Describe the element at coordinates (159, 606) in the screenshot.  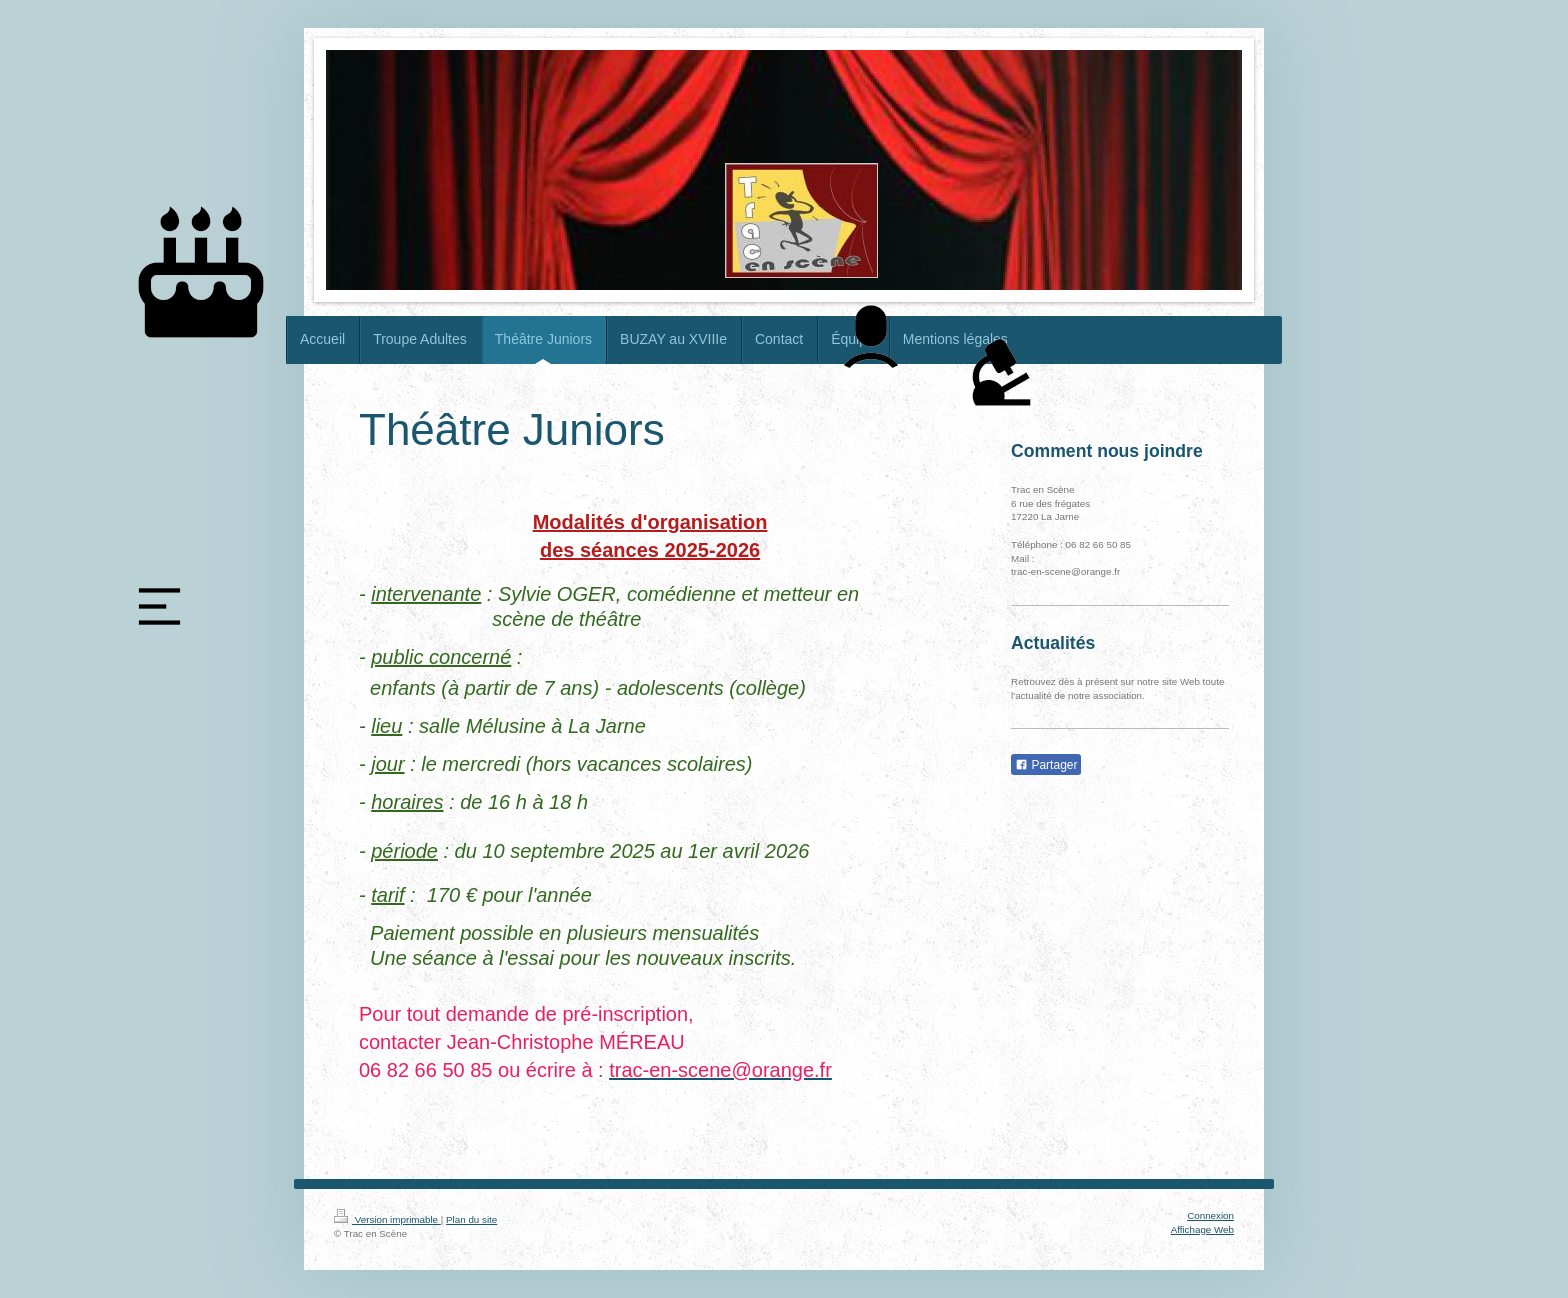
I see `open navigation menu` at that location.